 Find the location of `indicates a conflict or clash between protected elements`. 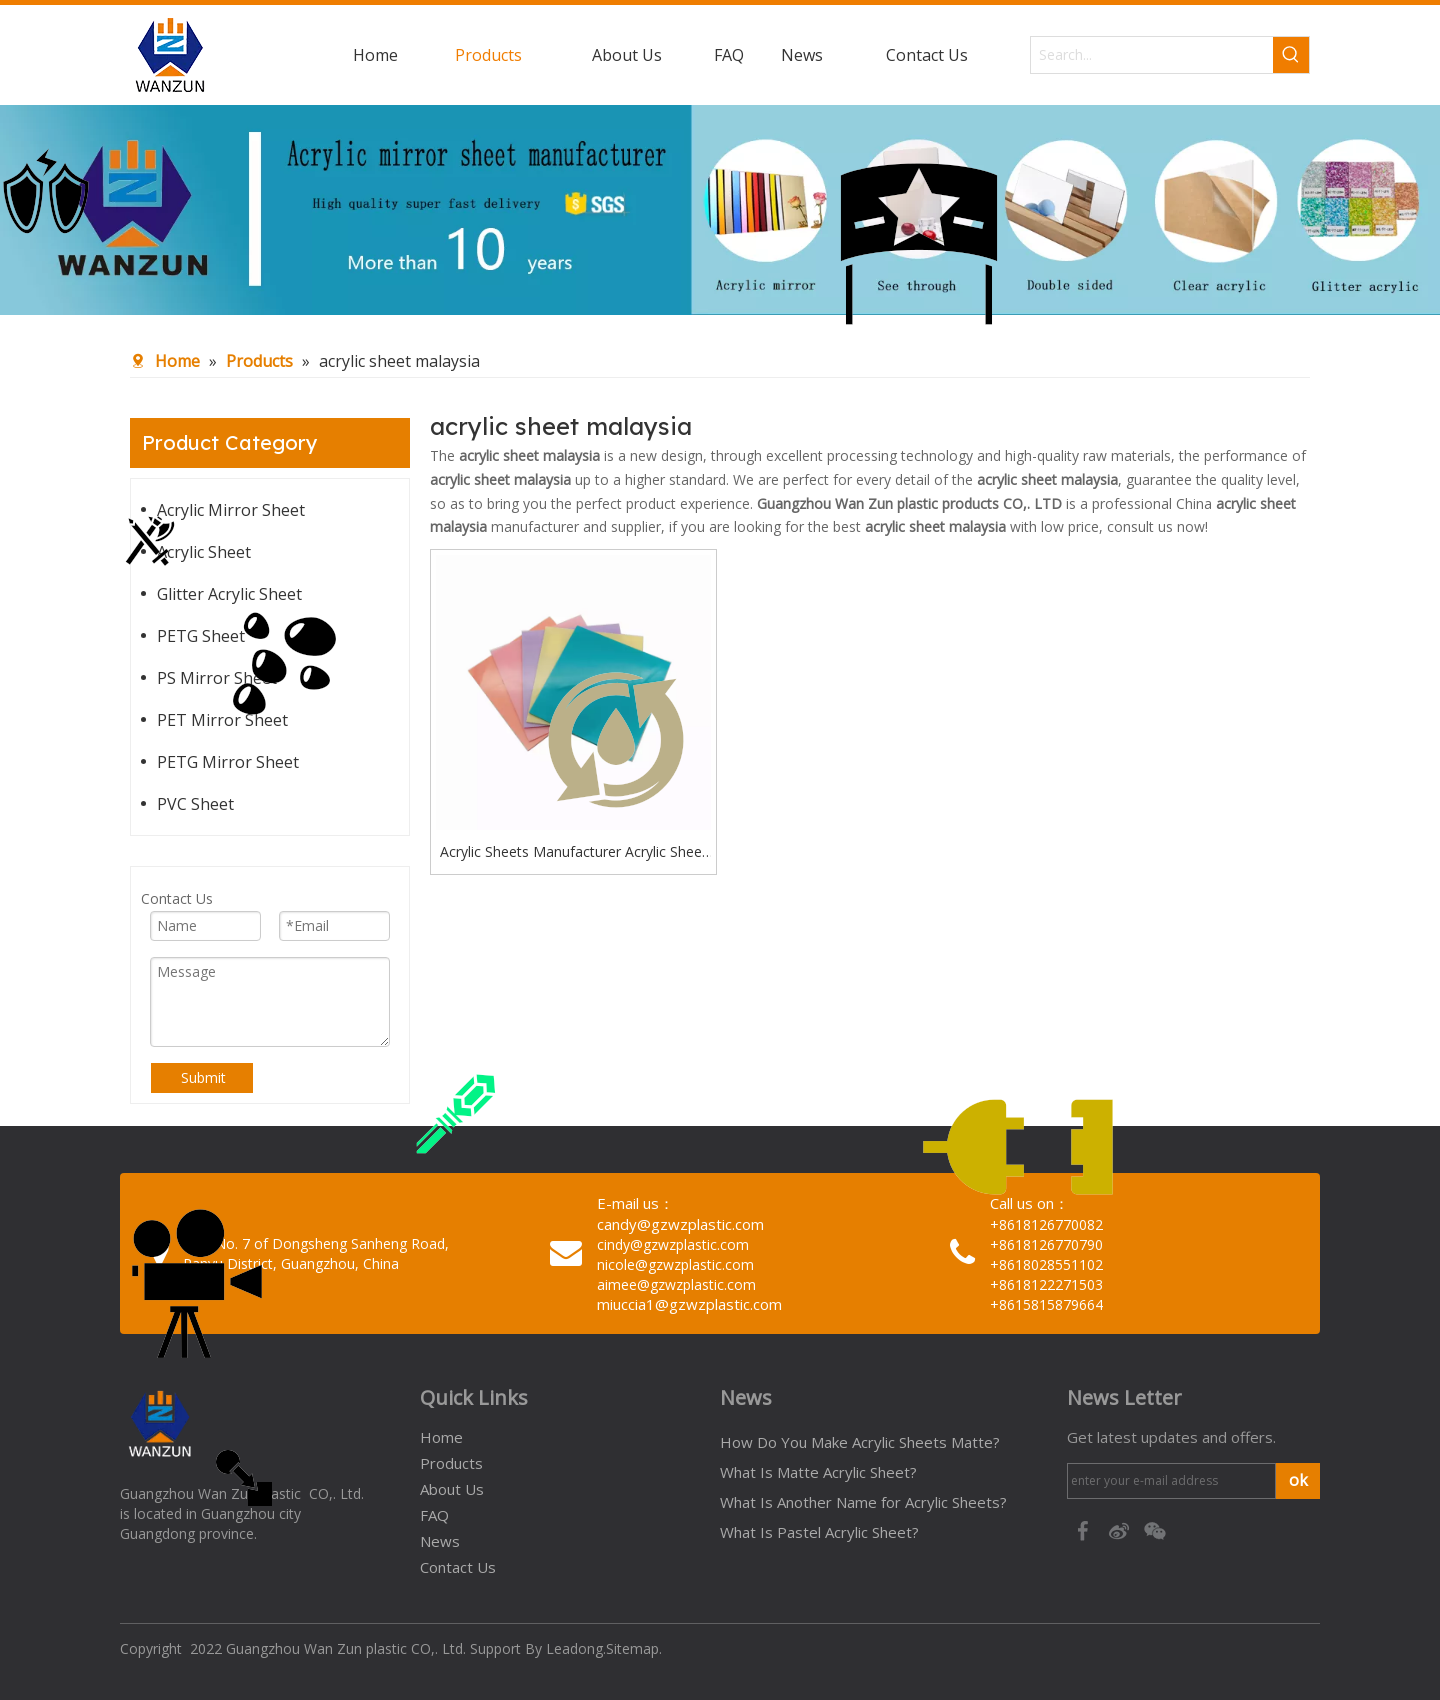

indicates a conflict or clash between protected elements is located at coordinates (46, 191).